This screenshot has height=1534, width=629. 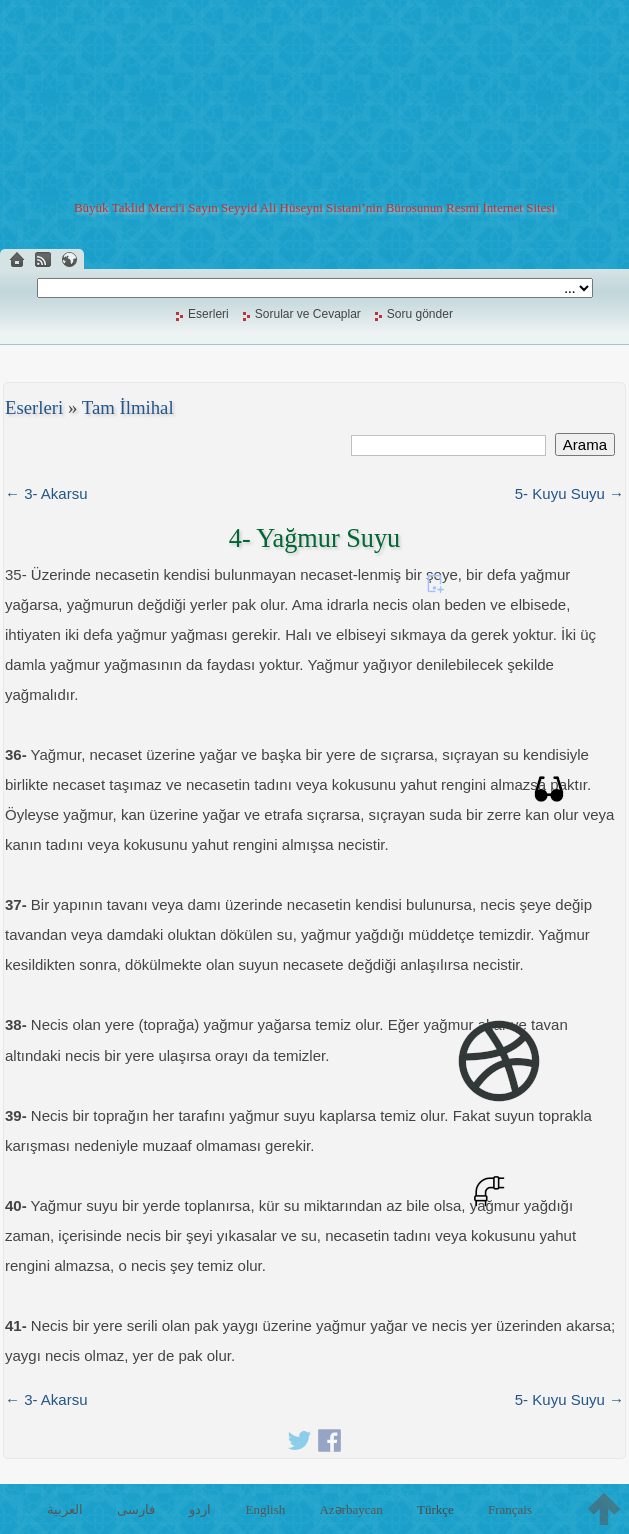 I want to click on view reading mode or accessibility options, so click(x=549, y=789).